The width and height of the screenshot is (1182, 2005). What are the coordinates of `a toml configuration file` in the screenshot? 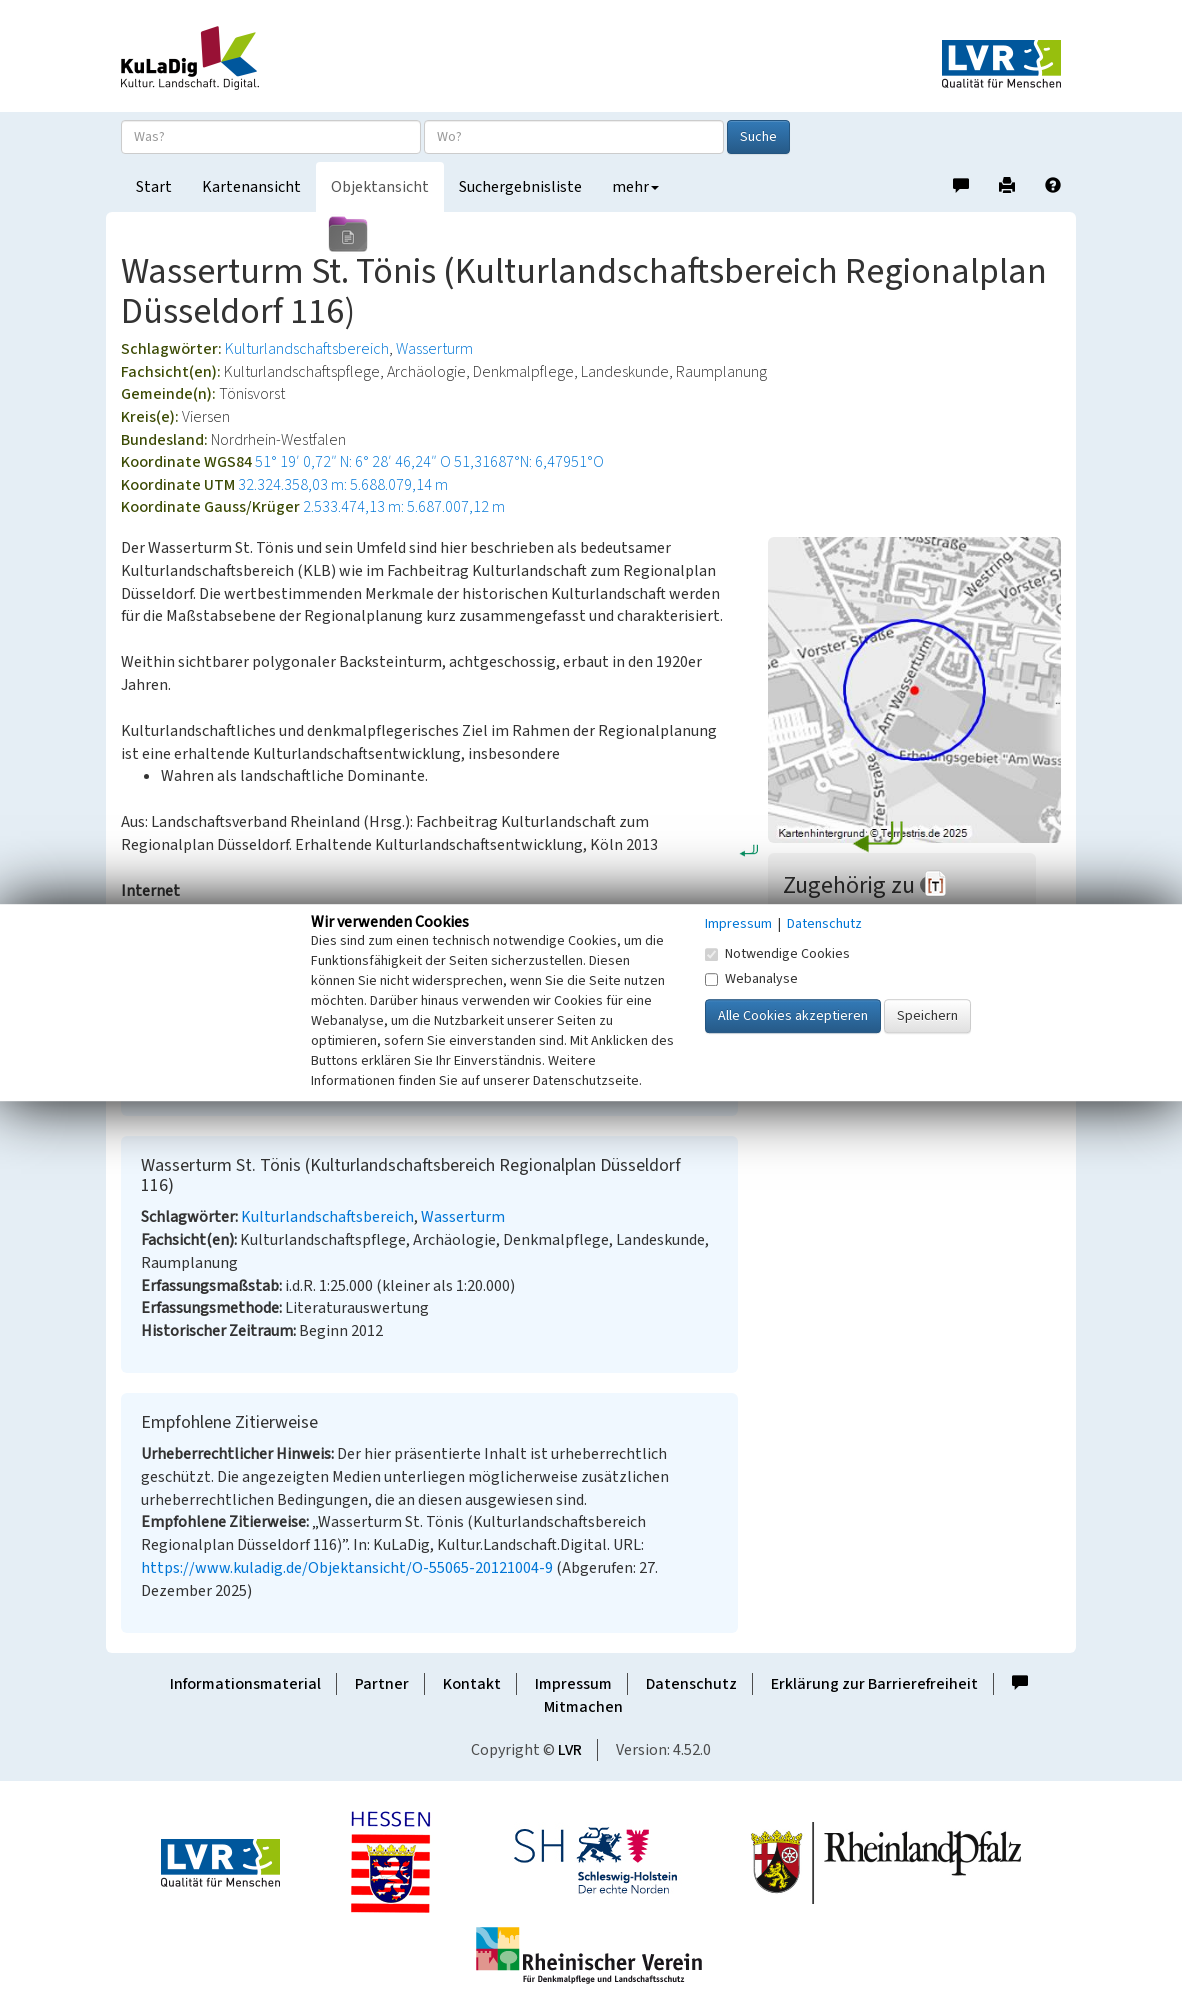 It's located at (935, 883).